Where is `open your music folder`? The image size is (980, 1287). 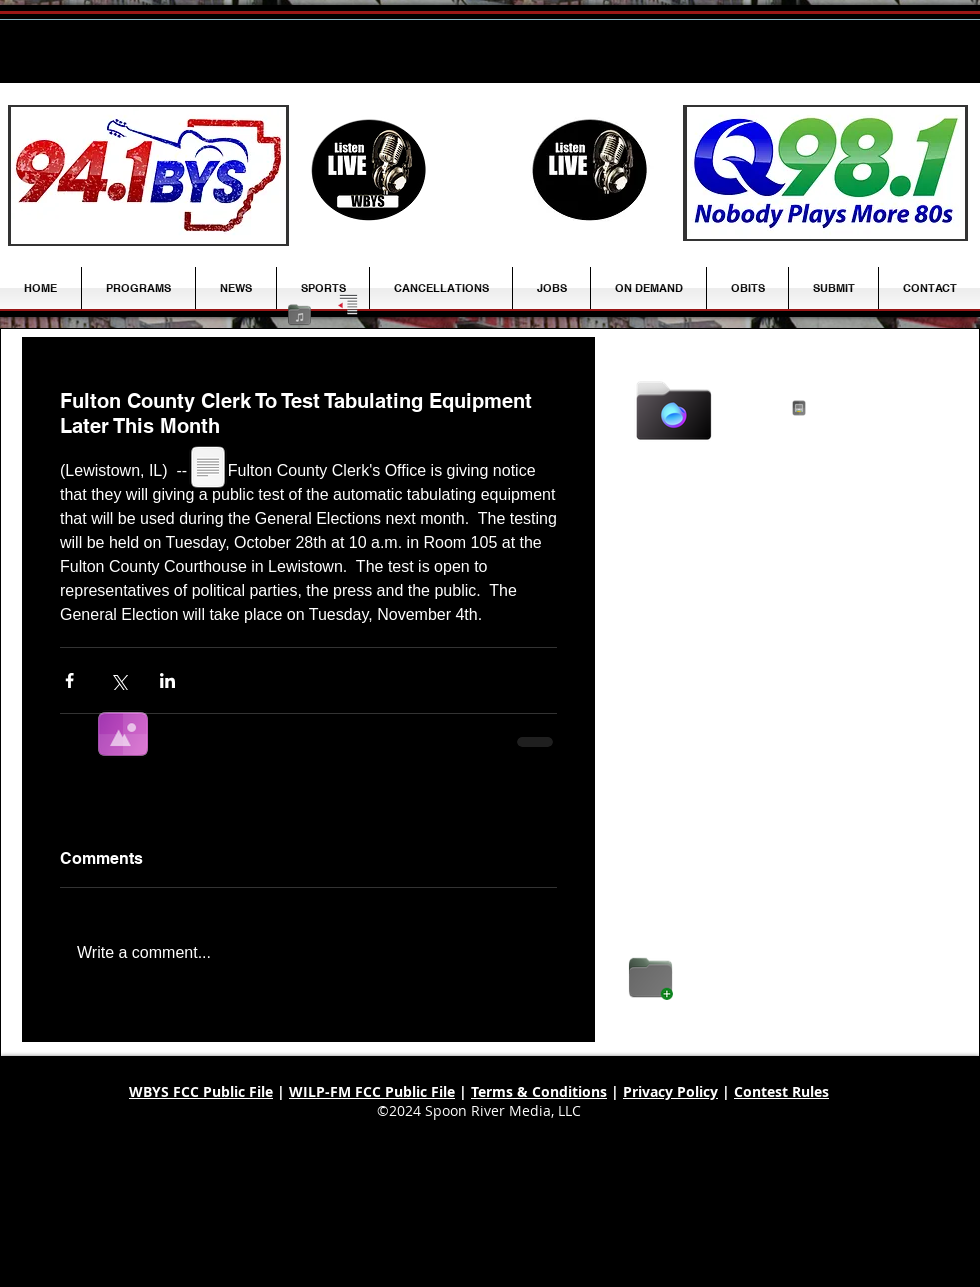 open your music folder is located at coordinates (299, 314).